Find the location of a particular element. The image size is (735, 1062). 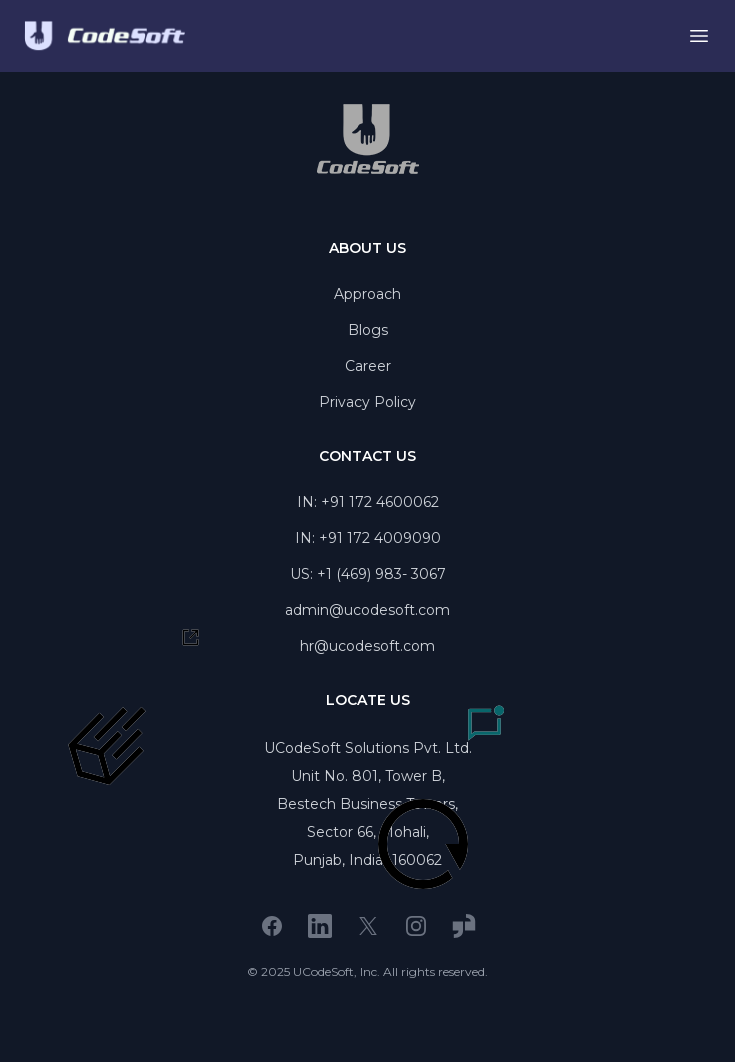

restart the device is located at coordinates (423, 844).